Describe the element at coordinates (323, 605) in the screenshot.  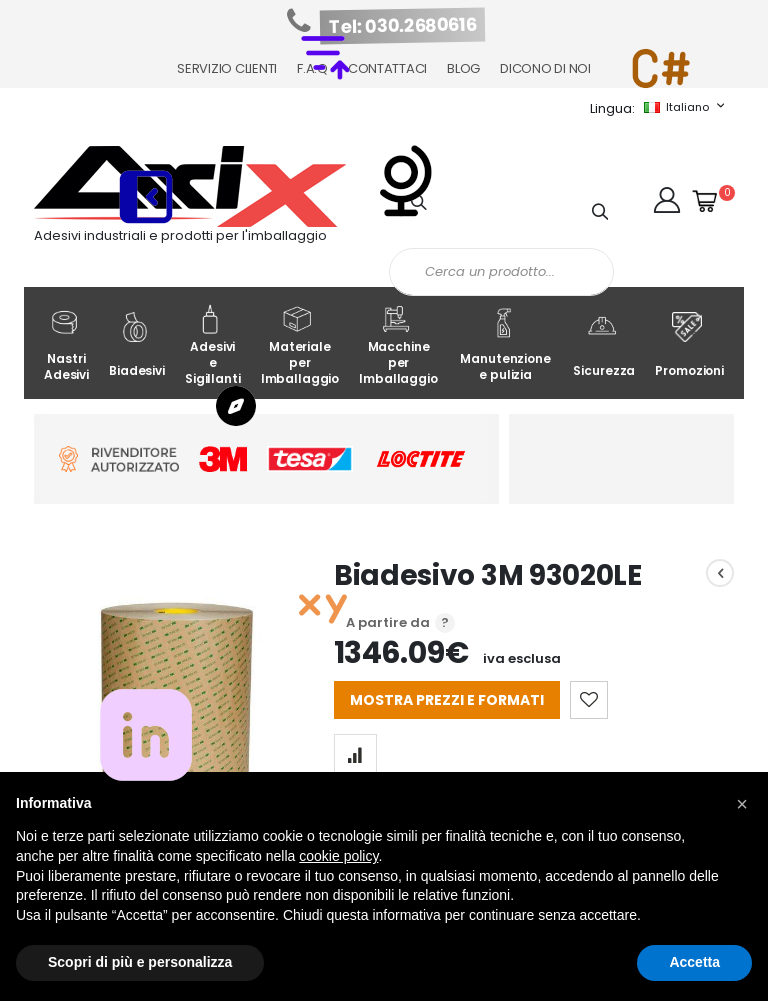
I see `access mathematical or algebraic functions` at that location.